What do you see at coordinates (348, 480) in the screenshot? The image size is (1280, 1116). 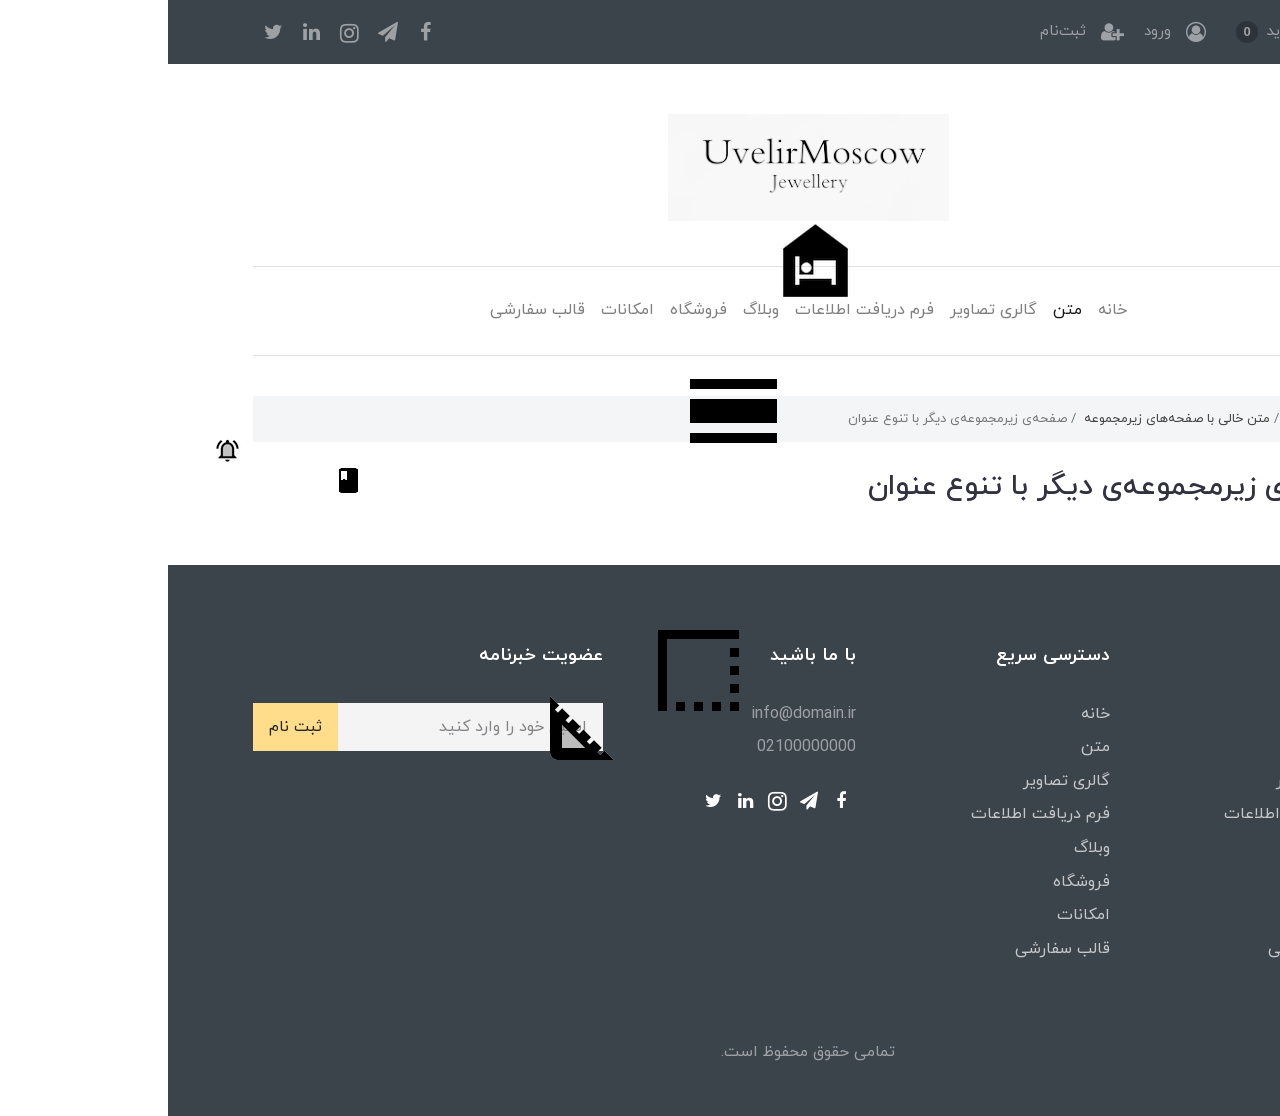 I see `access your bookmarked content` at bounding box center [348, 480].